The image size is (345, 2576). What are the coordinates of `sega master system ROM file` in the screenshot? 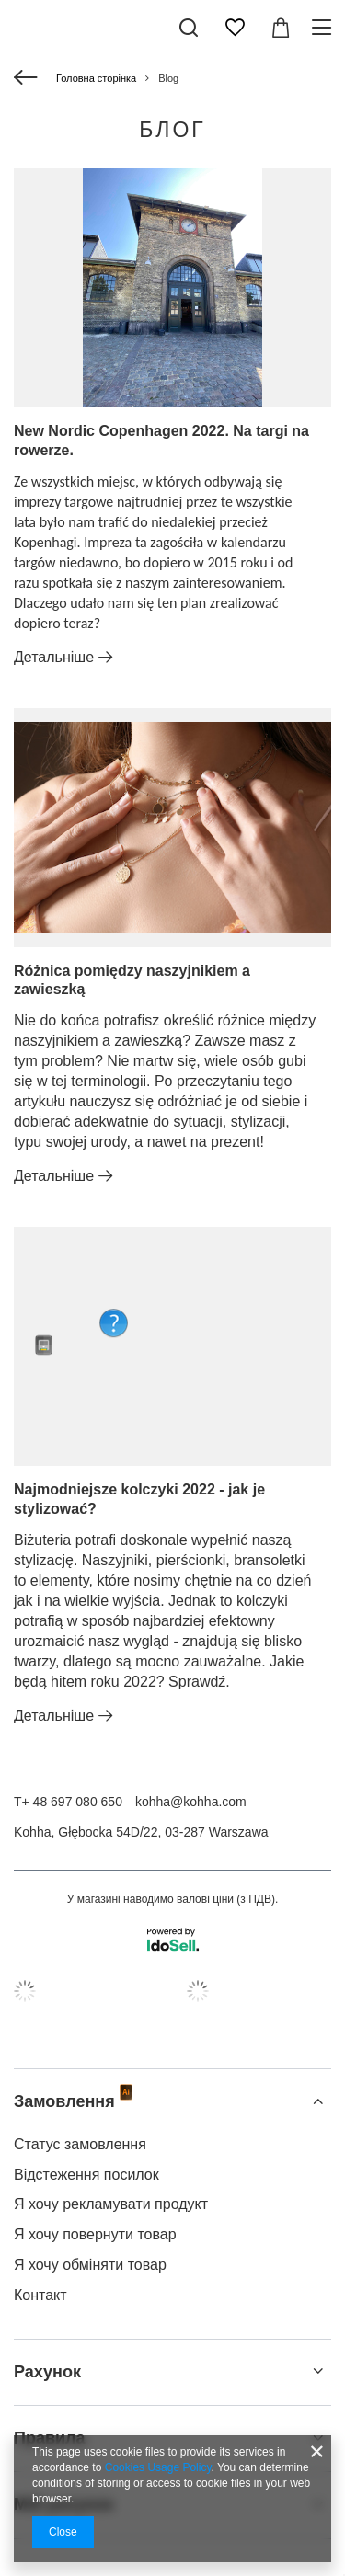 It's located at (43, 1345).